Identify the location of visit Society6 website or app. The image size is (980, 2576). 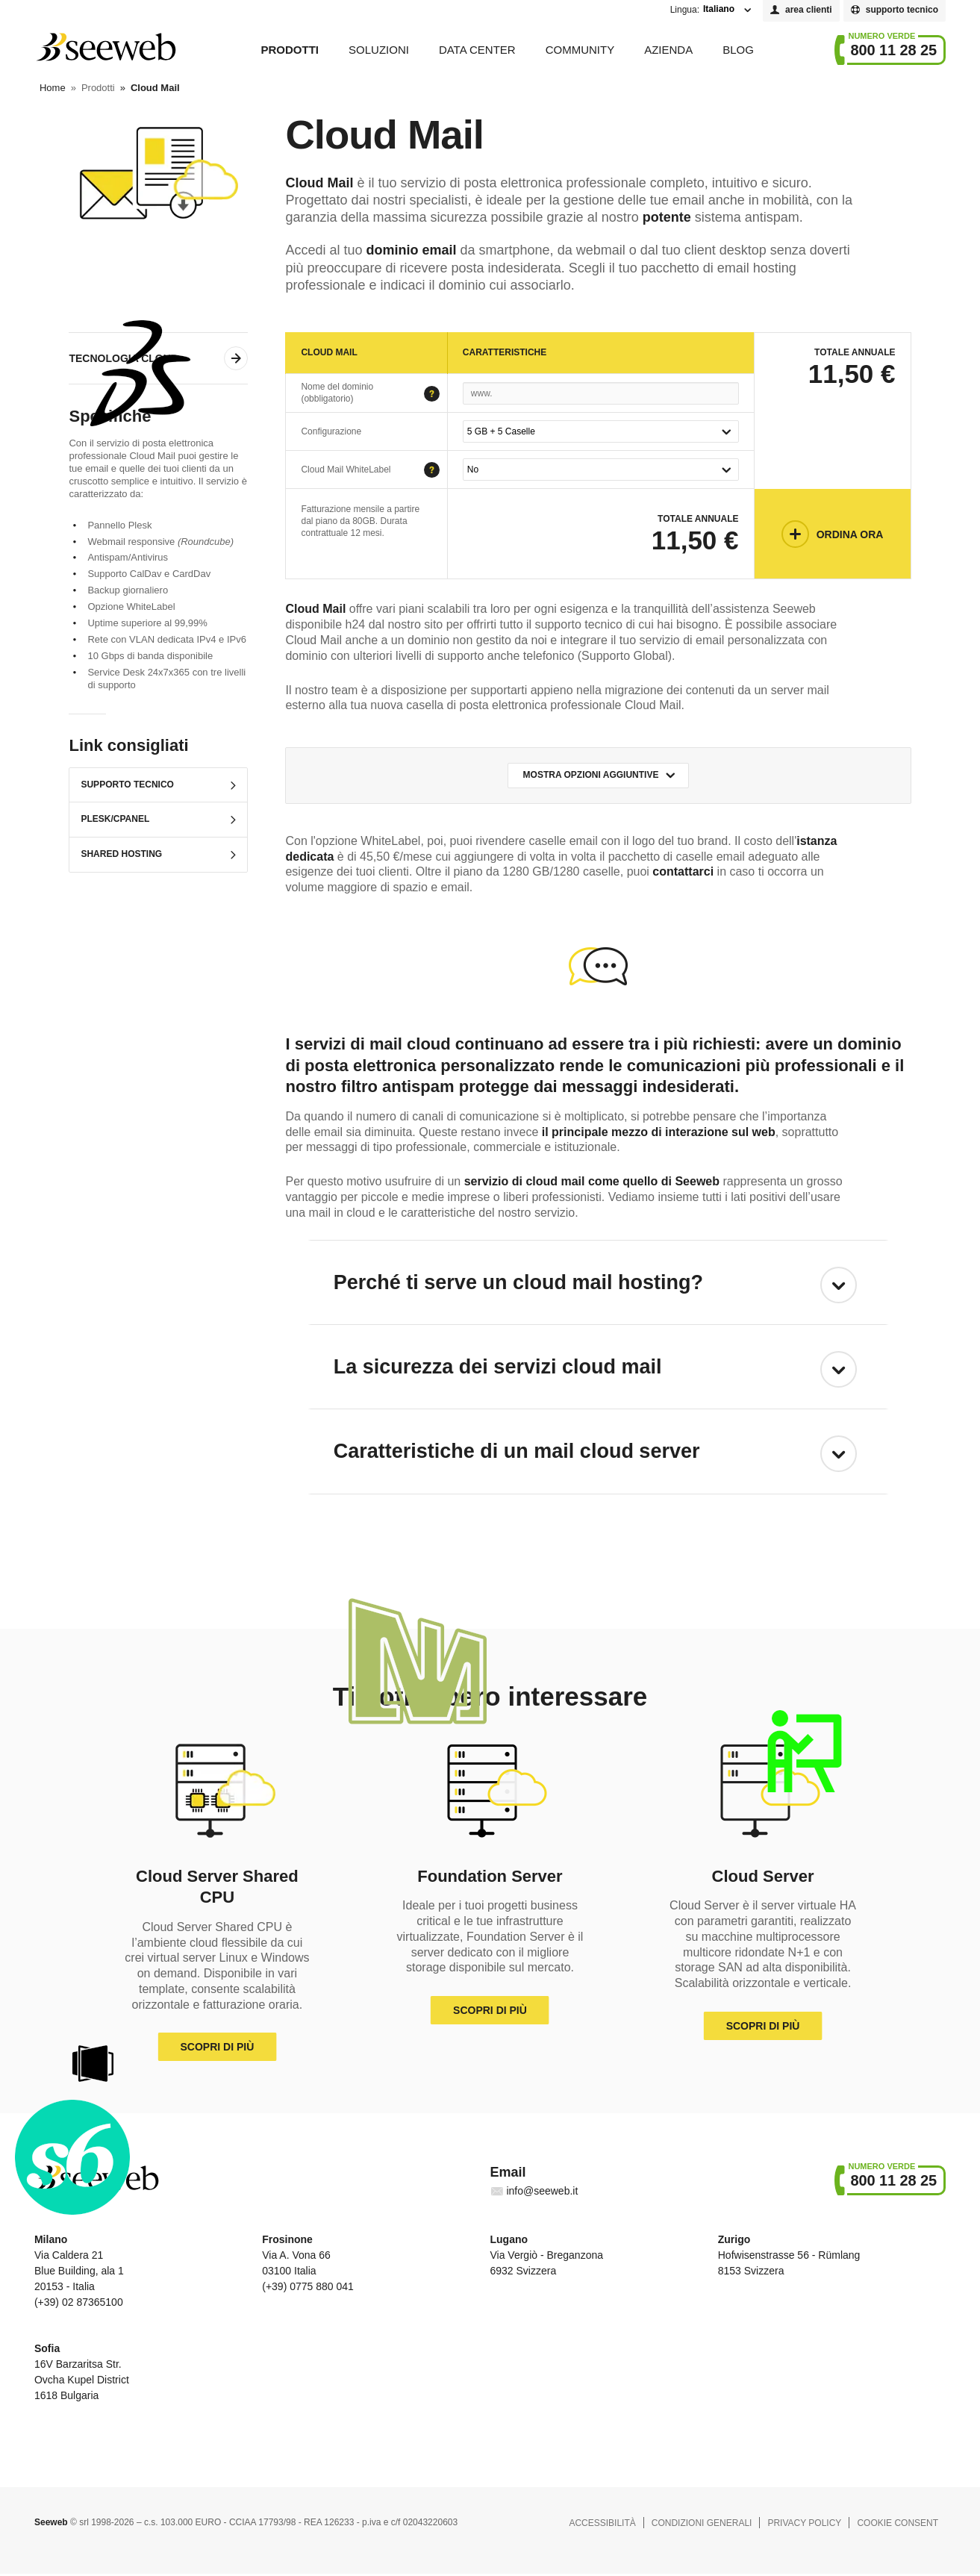
(72, 2157).